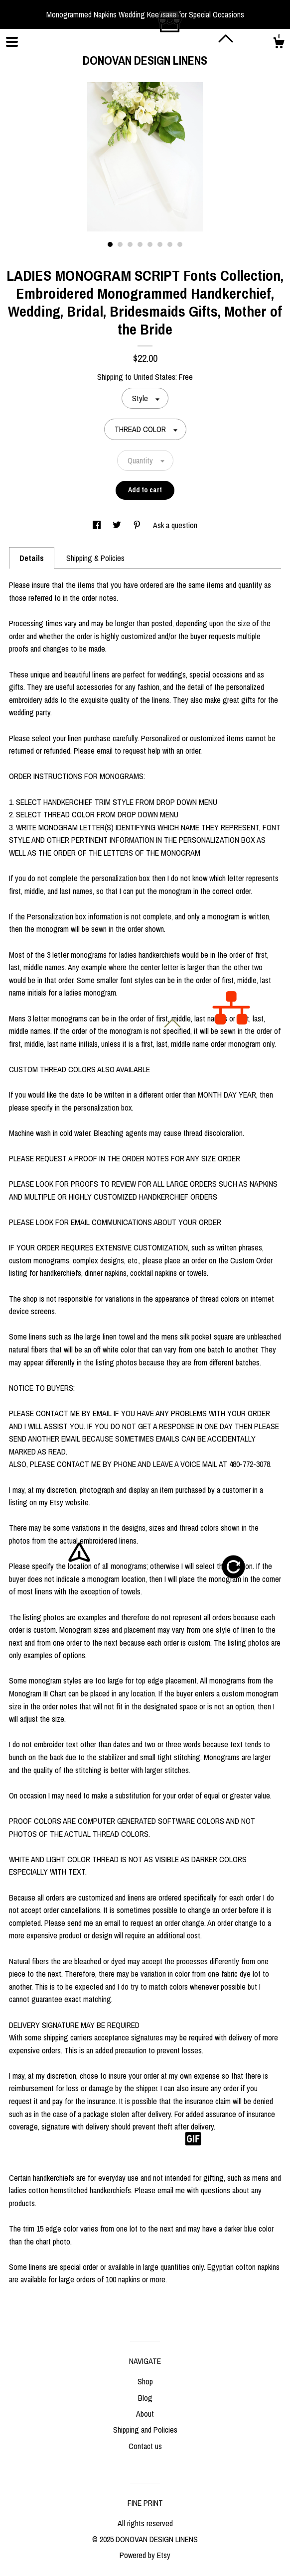  I want to click on send a message or email, so click(79, 1553).